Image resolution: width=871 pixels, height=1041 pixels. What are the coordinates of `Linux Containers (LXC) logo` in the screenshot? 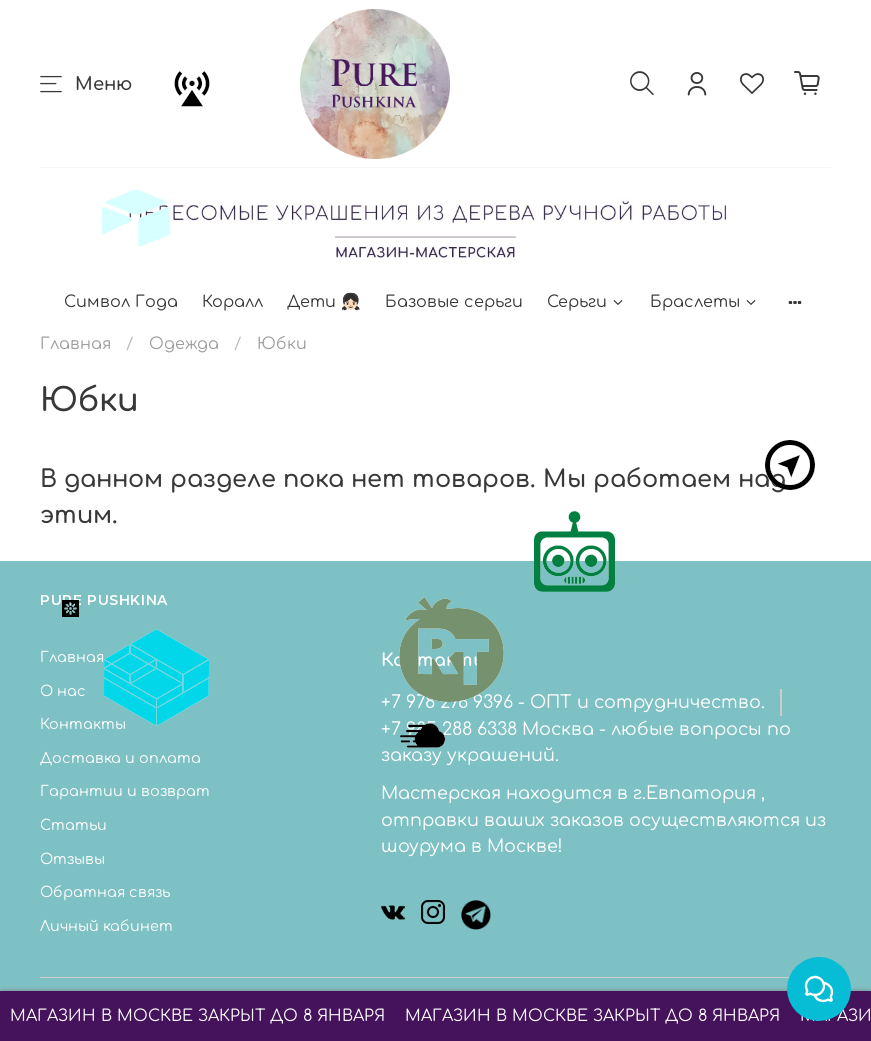 It's located at (156, 677).